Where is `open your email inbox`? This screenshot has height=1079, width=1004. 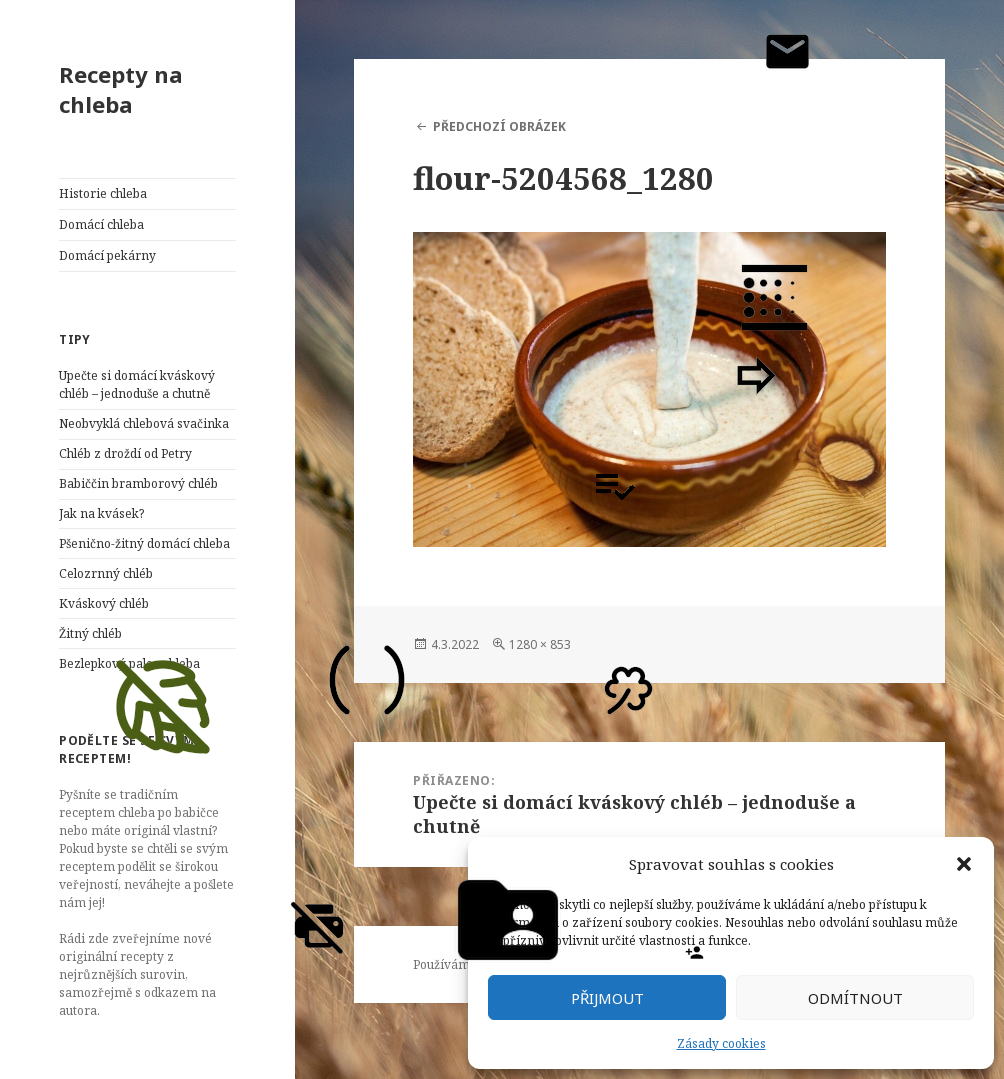 open your email inbox is located at coordinates (787, 51).